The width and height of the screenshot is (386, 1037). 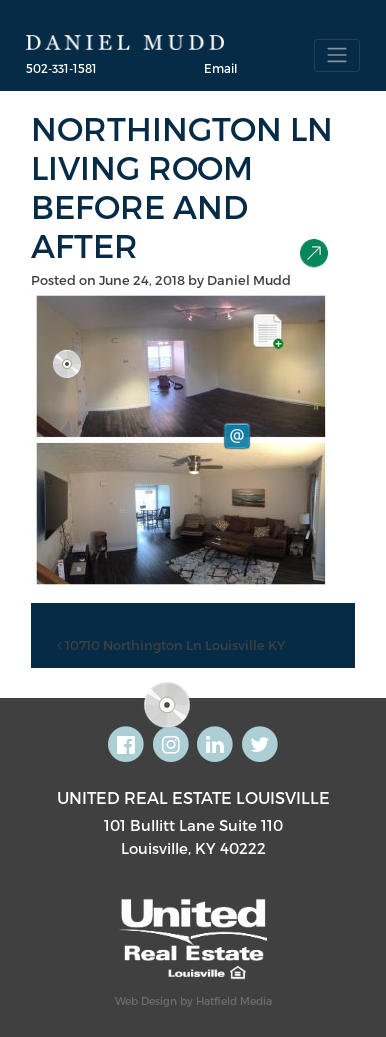 I want to click on access dvd drive or optical disc device, so click(x=167, y=705).